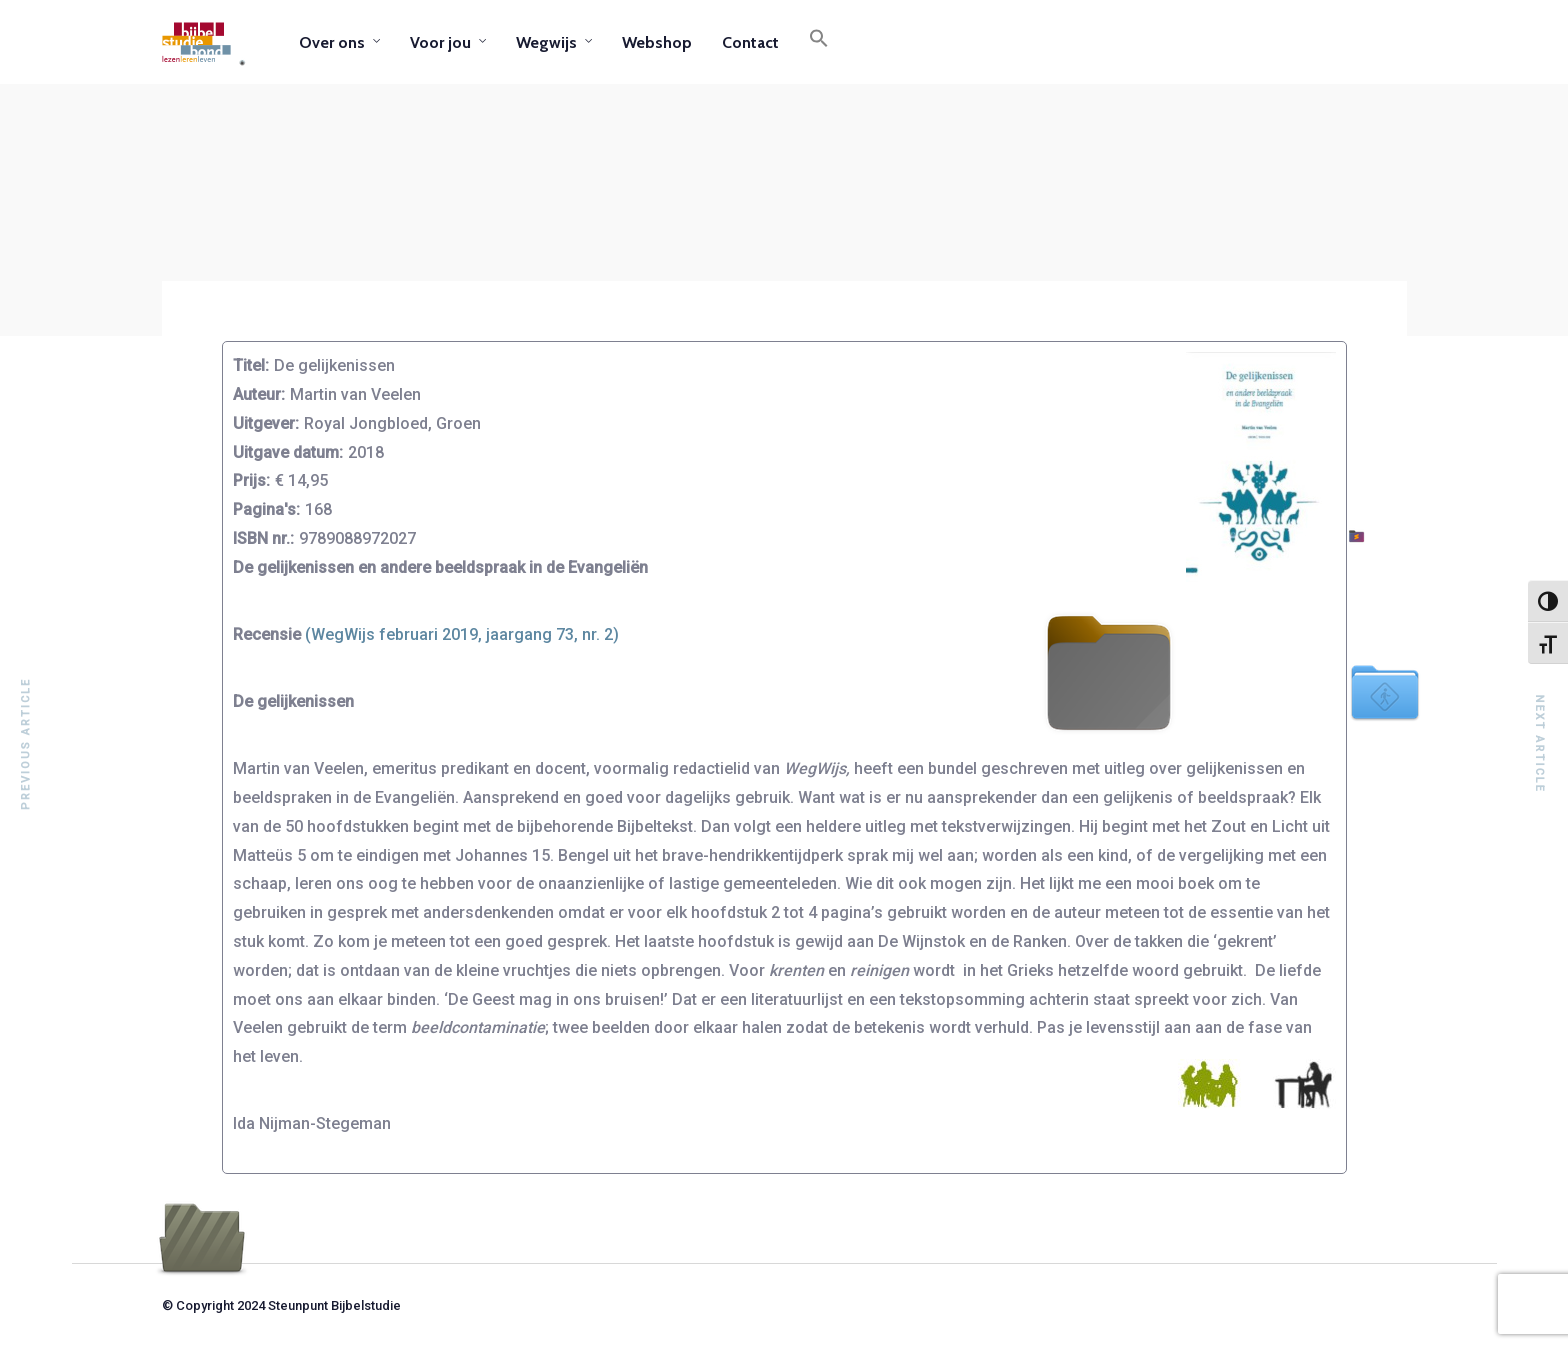 This screenshot has height=1348, width=1568. I want to click on indicates a locked or protected item, so click(253, 52).